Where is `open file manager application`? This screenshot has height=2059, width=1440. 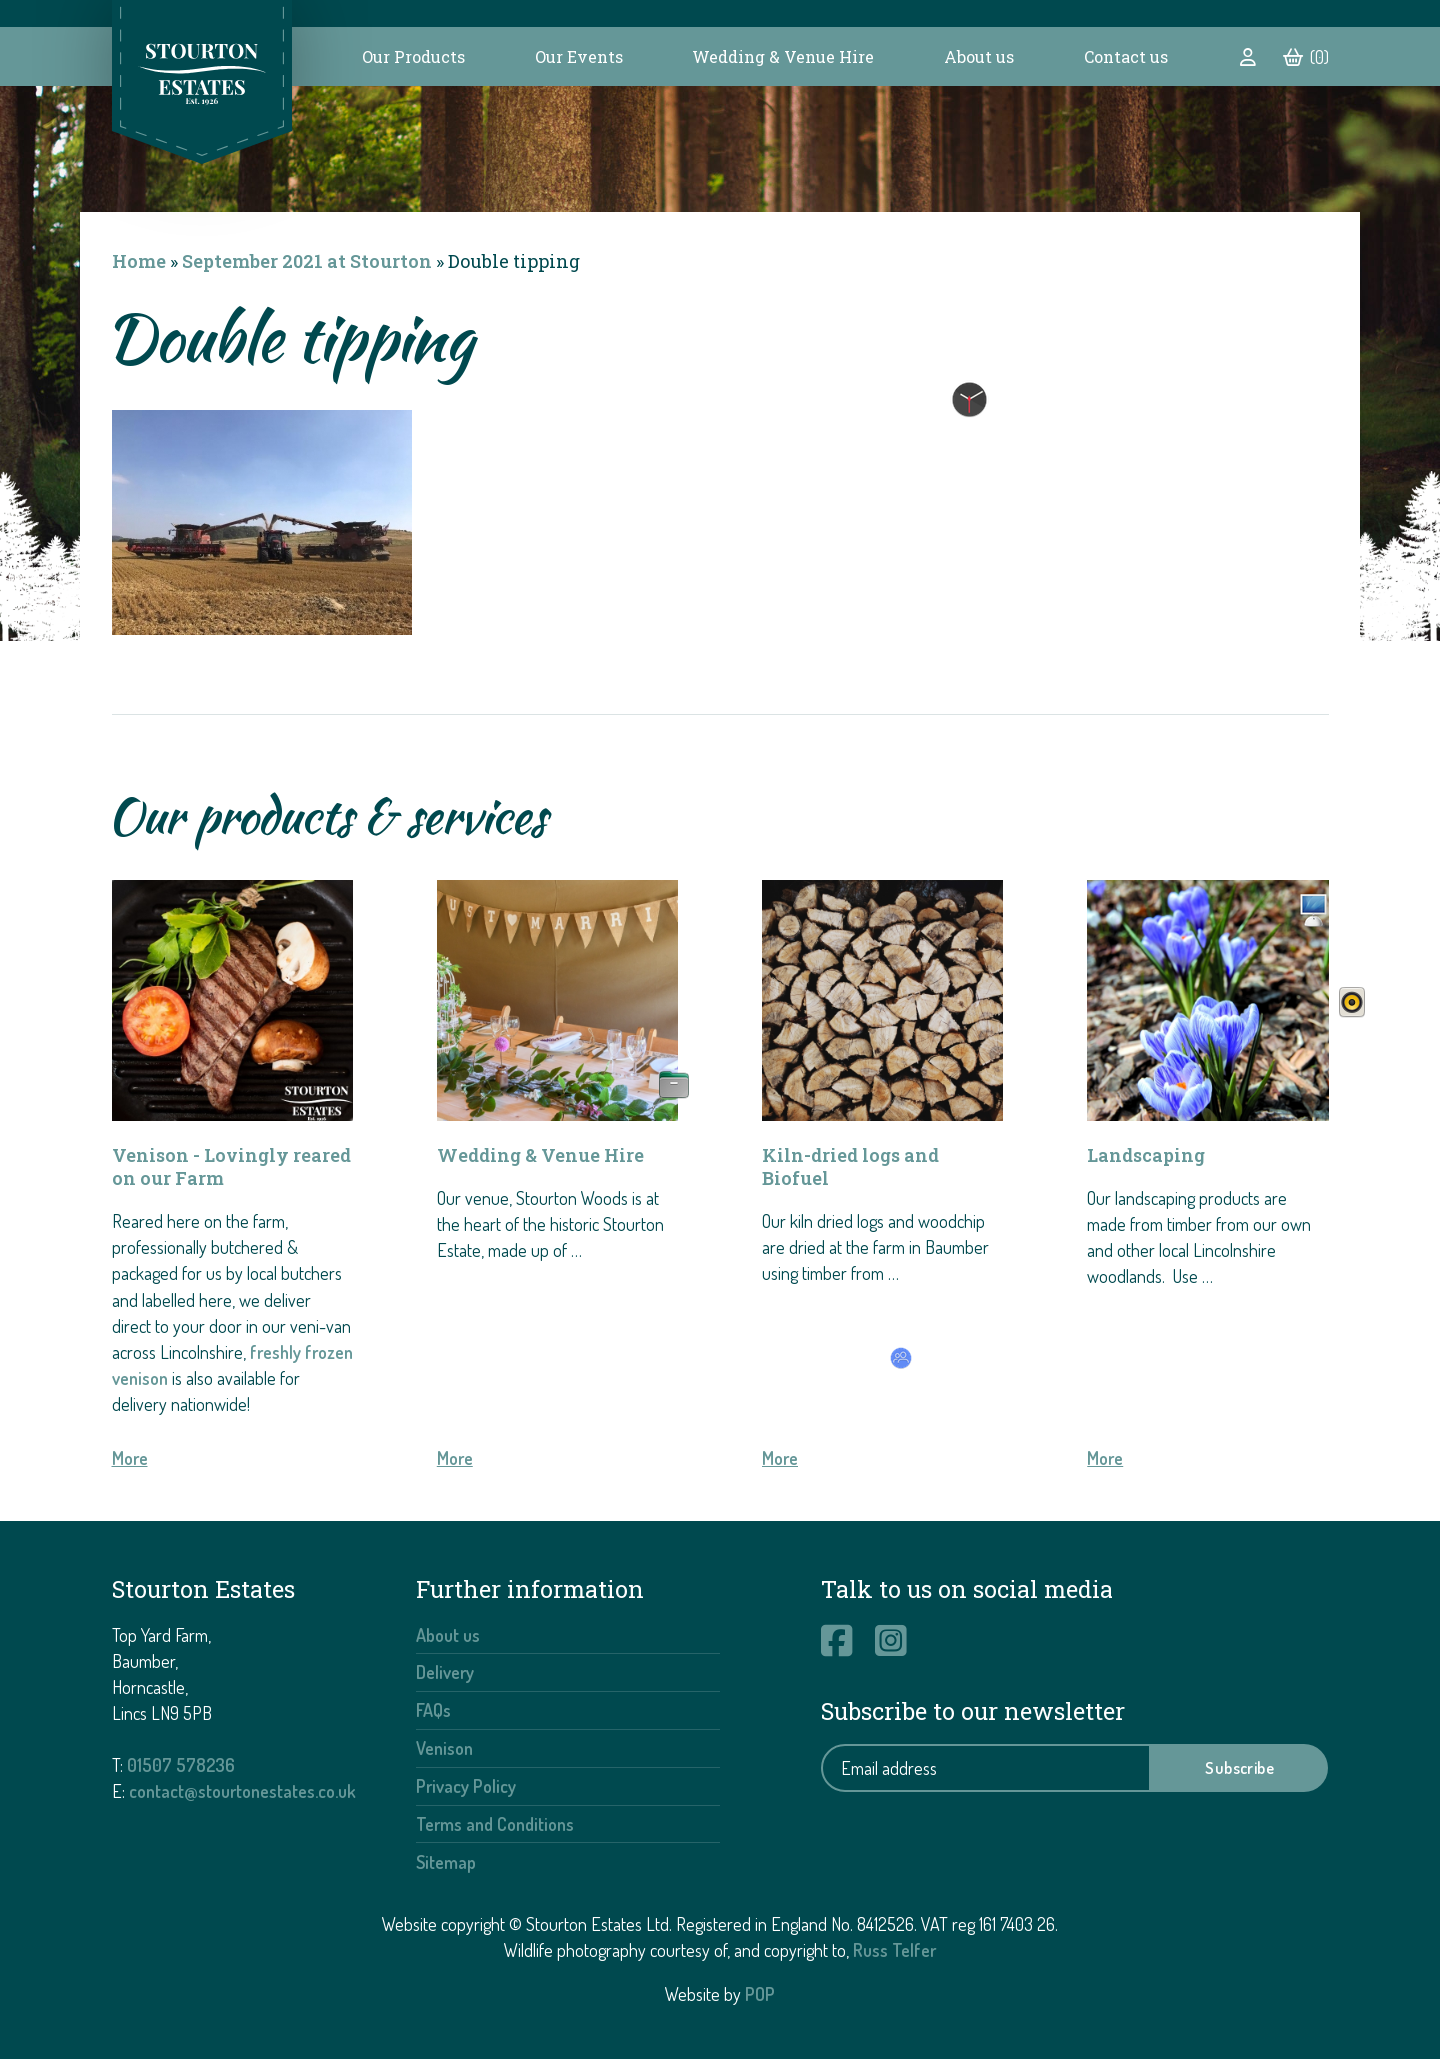
open file manager application is located at coordinates (674, 1084).